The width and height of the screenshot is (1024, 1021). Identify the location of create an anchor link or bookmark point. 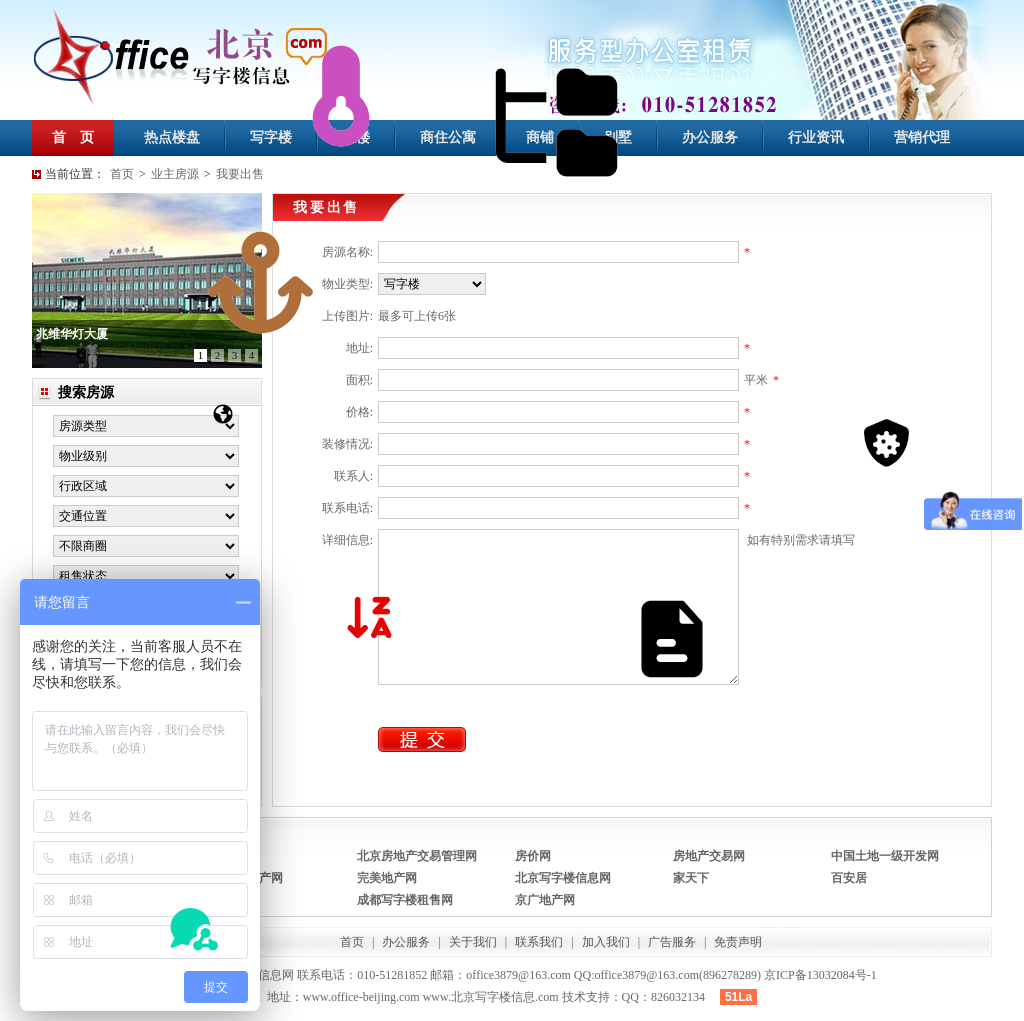
(260, 282).